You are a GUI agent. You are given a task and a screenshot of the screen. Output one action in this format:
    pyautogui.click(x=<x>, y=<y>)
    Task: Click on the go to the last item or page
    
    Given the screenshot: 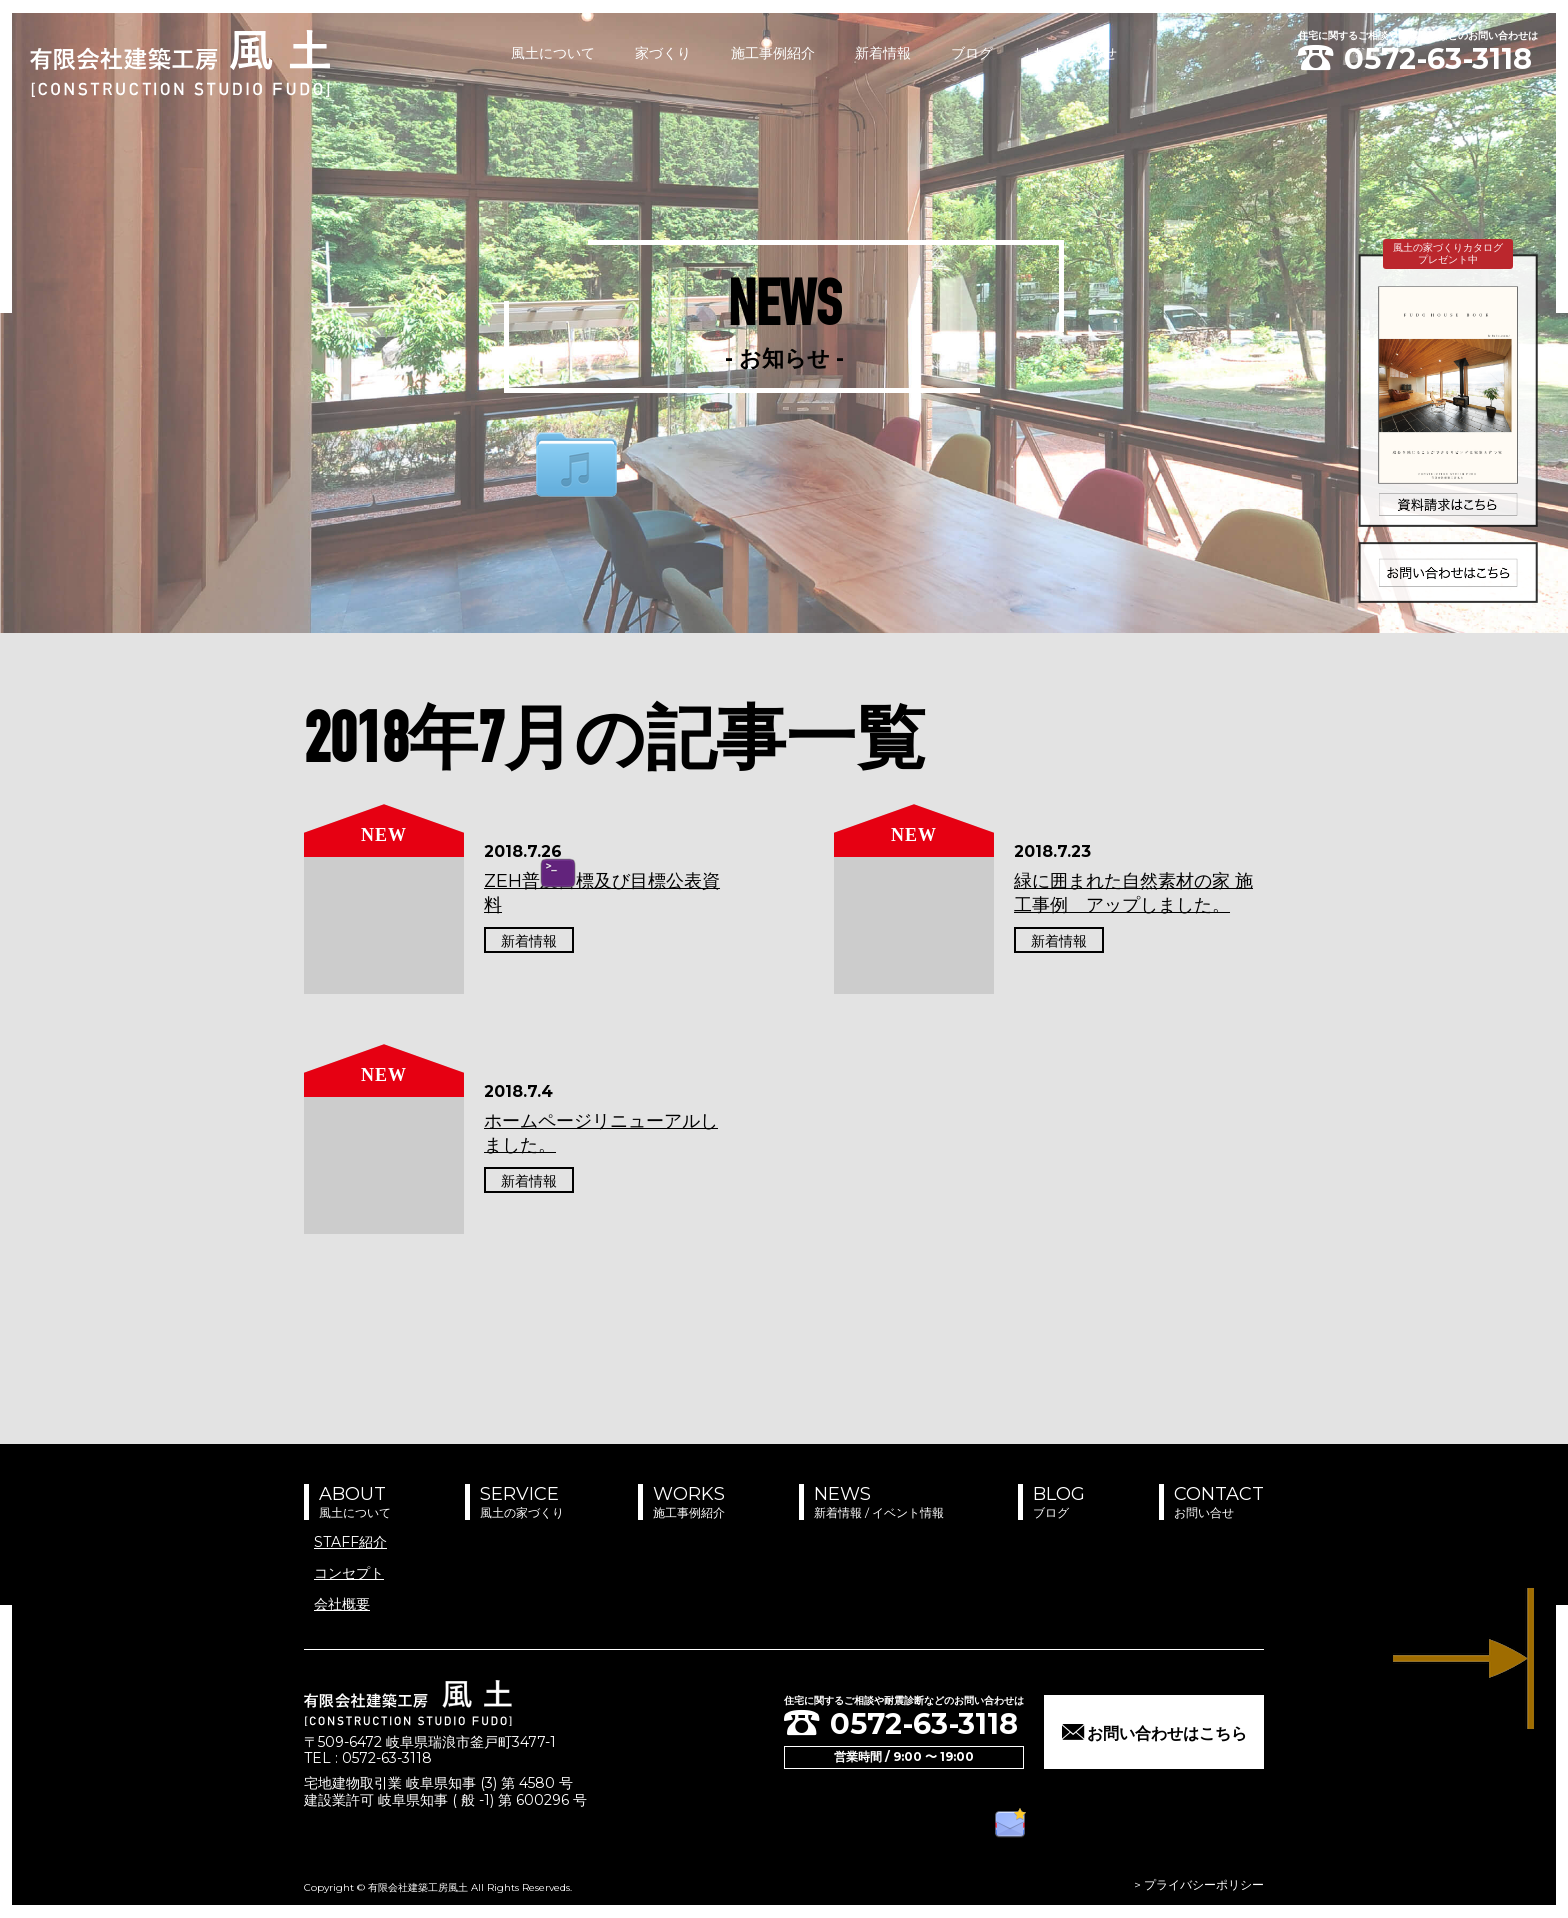 What is the action you would take?
    pyautogui.click(x=1463, y=1658)
    